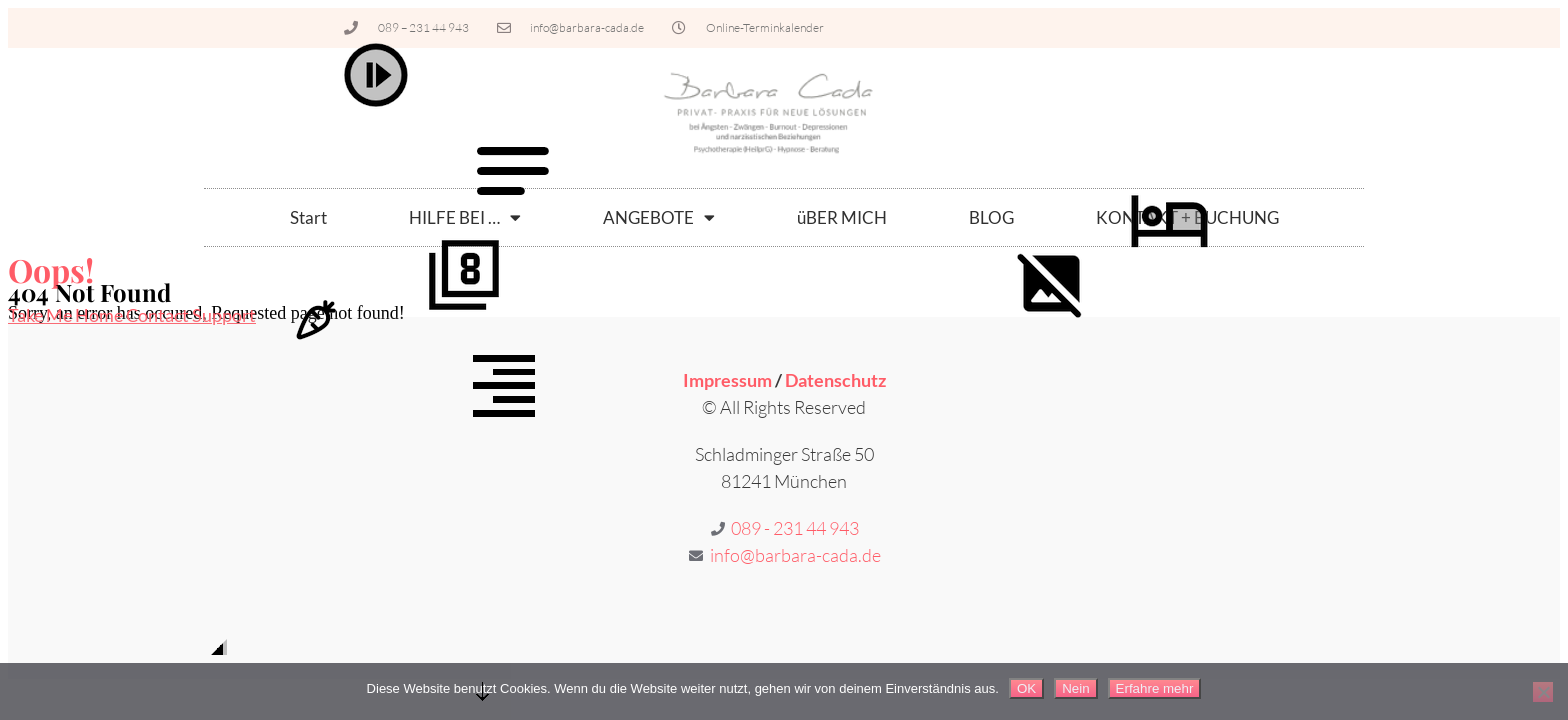 This screenshot has height=720, width=1568. What do you see at coordinates (482, 691) in the screenshot?
I see `navigate or scroll downward` at bounding box center [482, 691].